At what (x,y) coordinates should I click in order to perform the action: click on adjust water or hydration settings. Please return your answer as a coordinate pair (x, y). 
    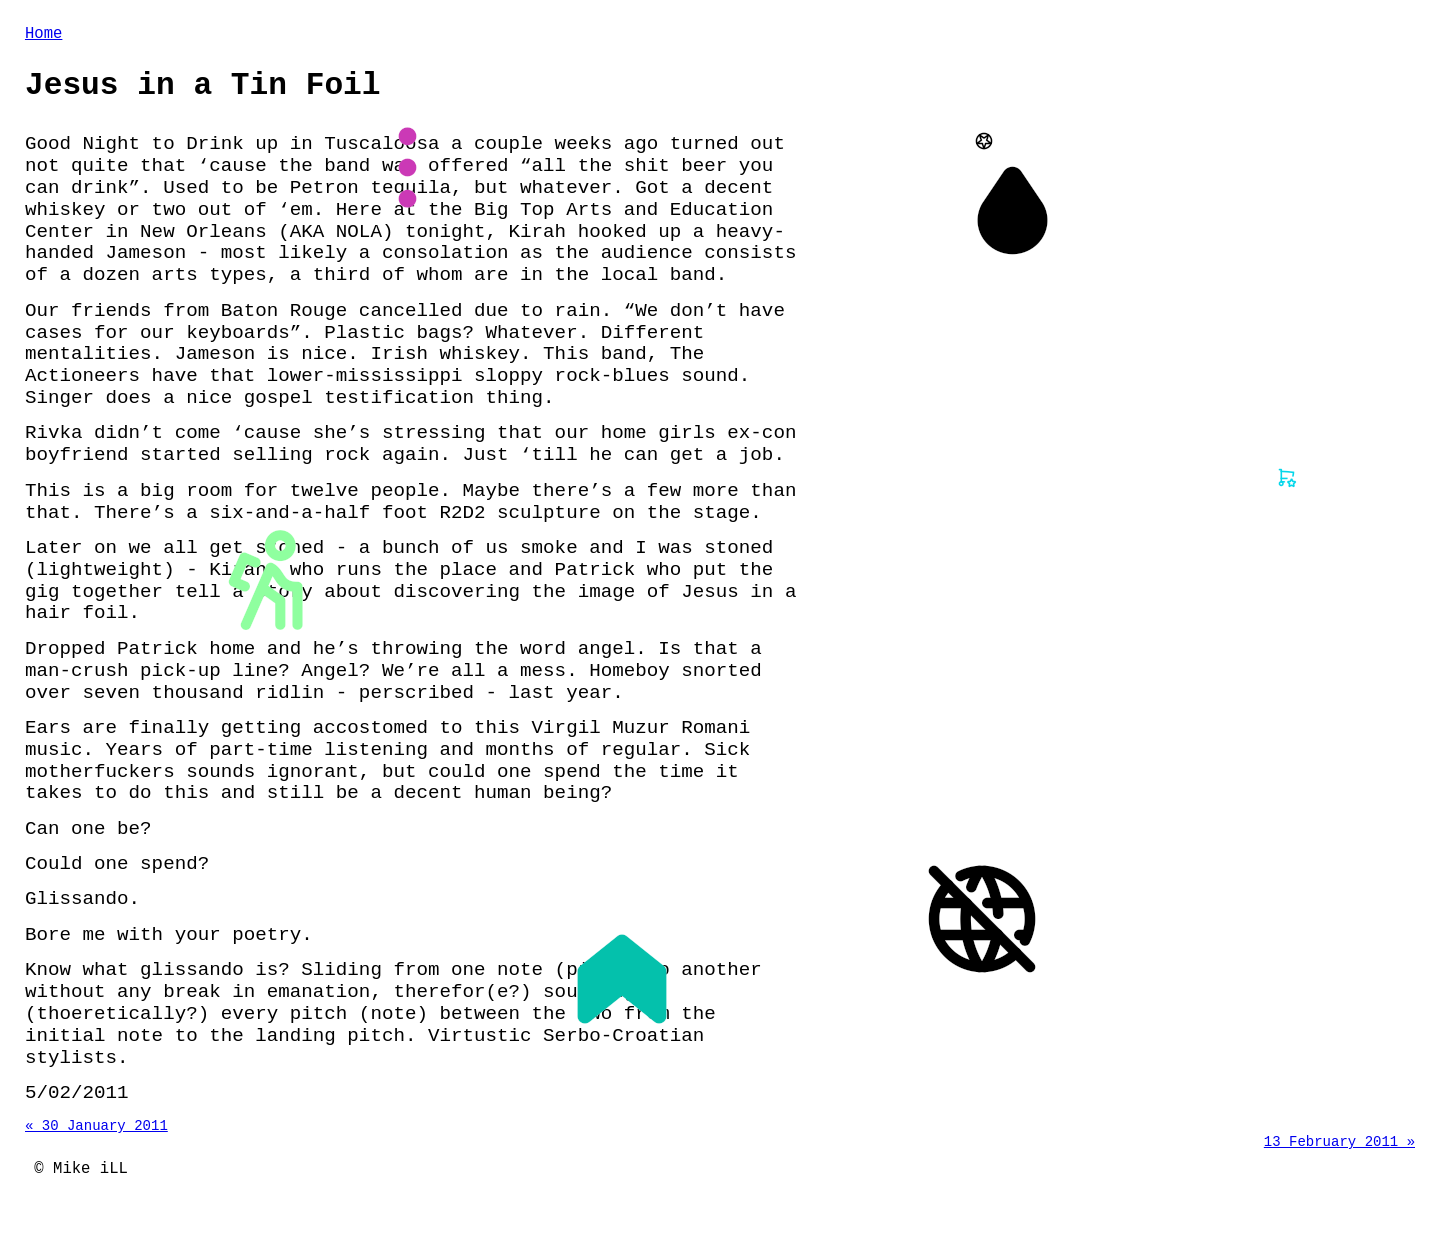
    Looking at the image, I should click on (1012, 210).